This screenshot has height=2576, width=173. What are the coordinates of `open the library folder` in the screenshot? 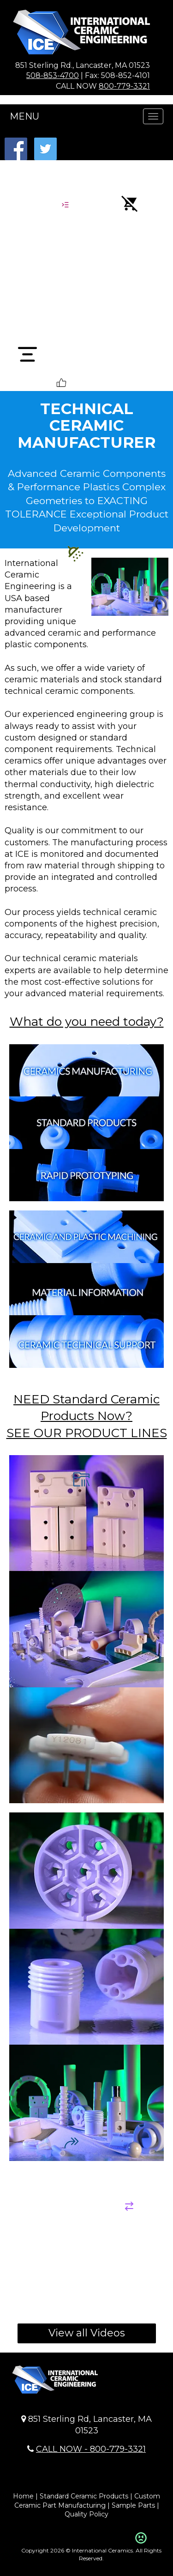 It's located at (81, 1479).